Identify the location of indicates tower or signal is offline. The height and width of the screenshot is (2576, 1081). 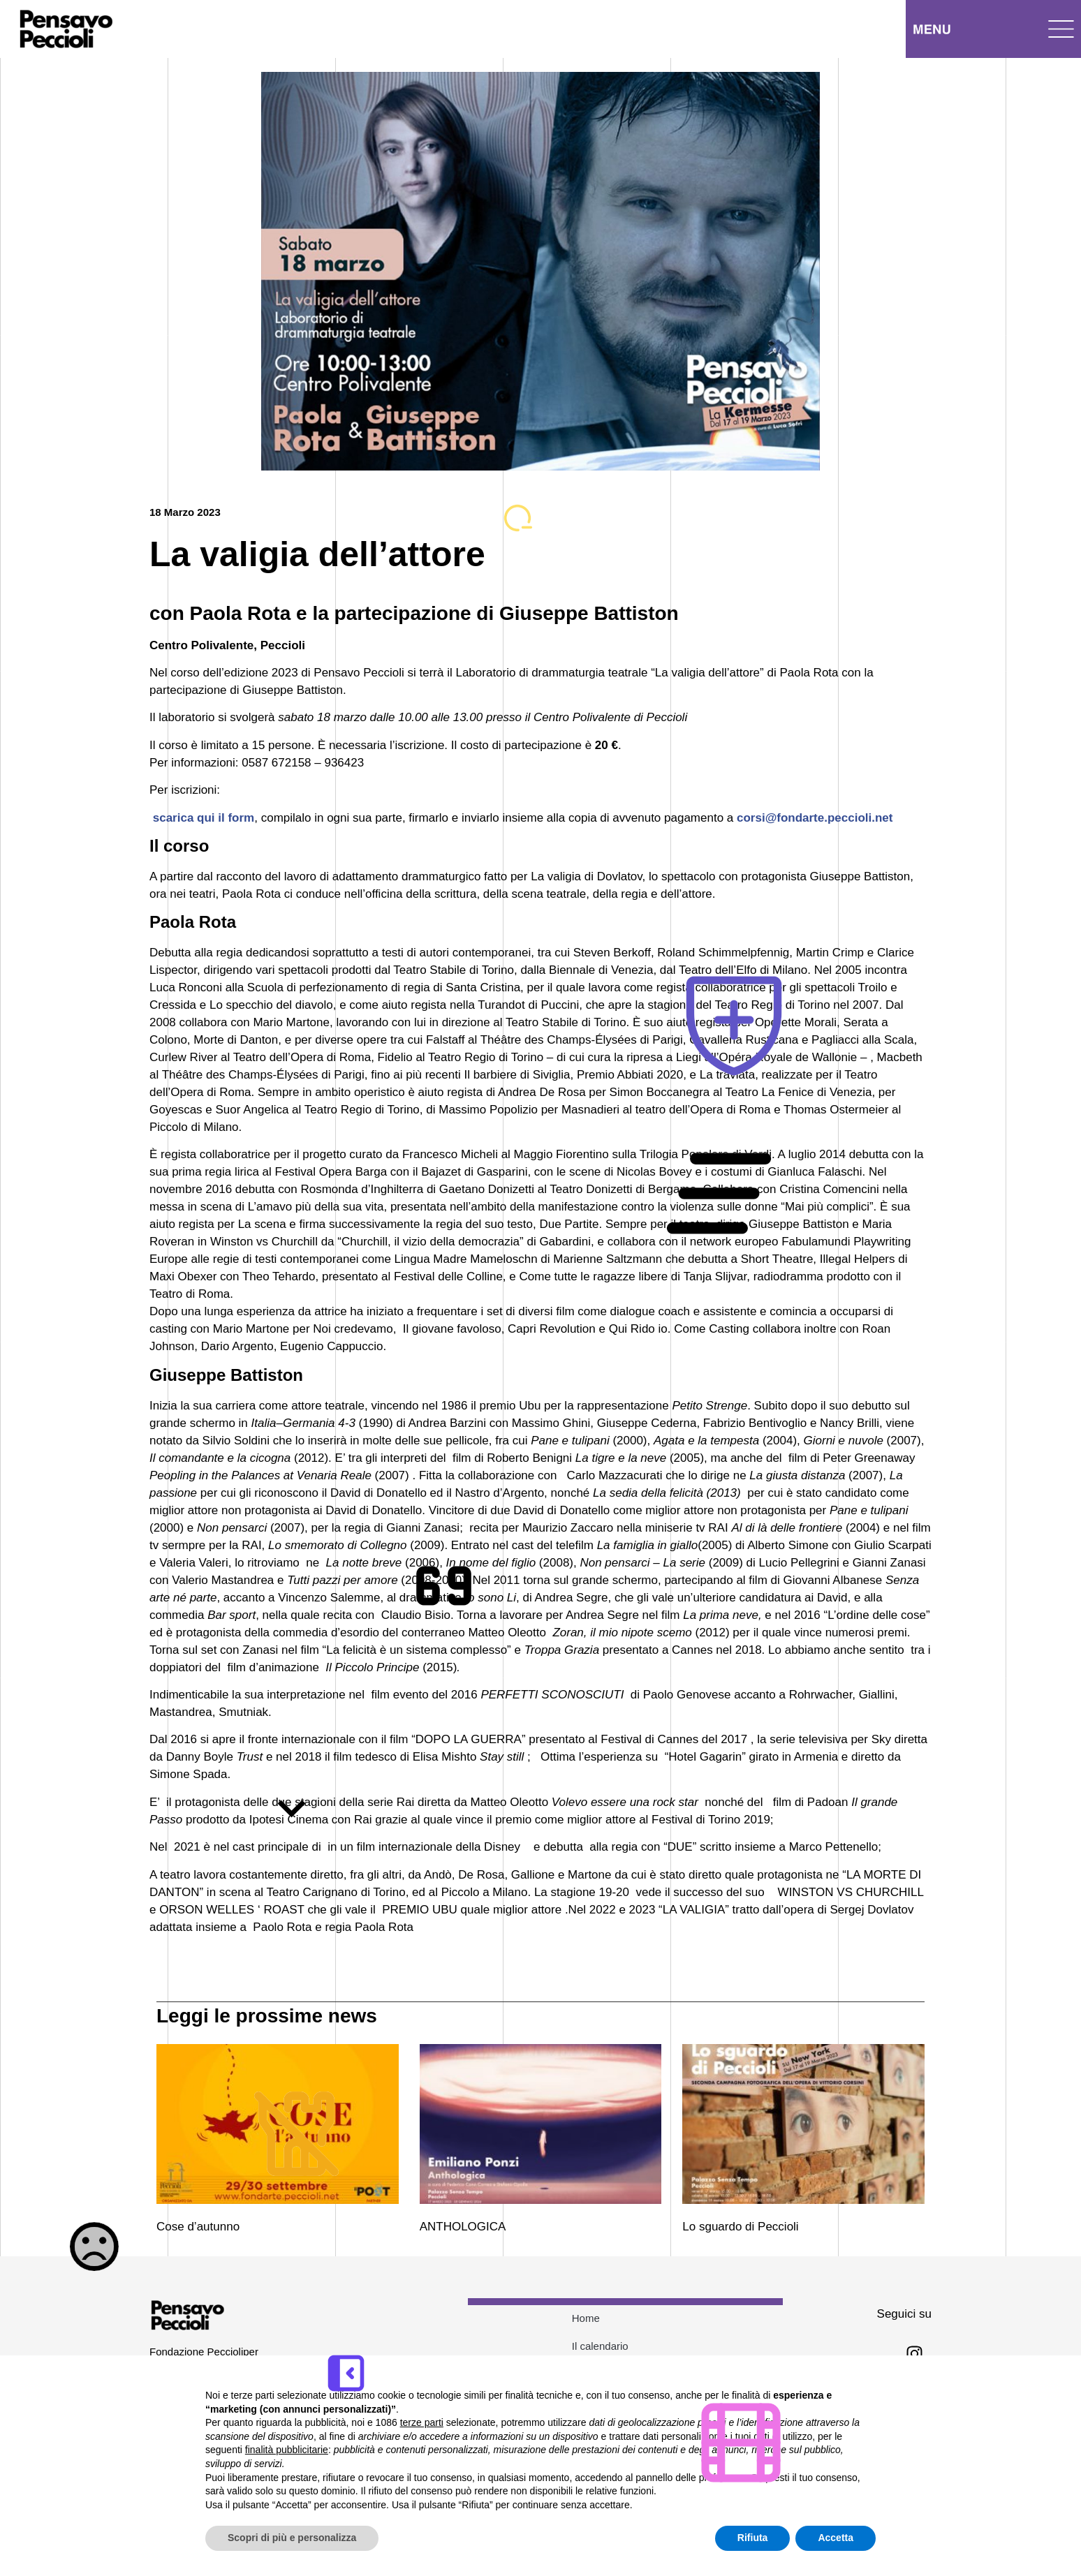
(296, 2133).